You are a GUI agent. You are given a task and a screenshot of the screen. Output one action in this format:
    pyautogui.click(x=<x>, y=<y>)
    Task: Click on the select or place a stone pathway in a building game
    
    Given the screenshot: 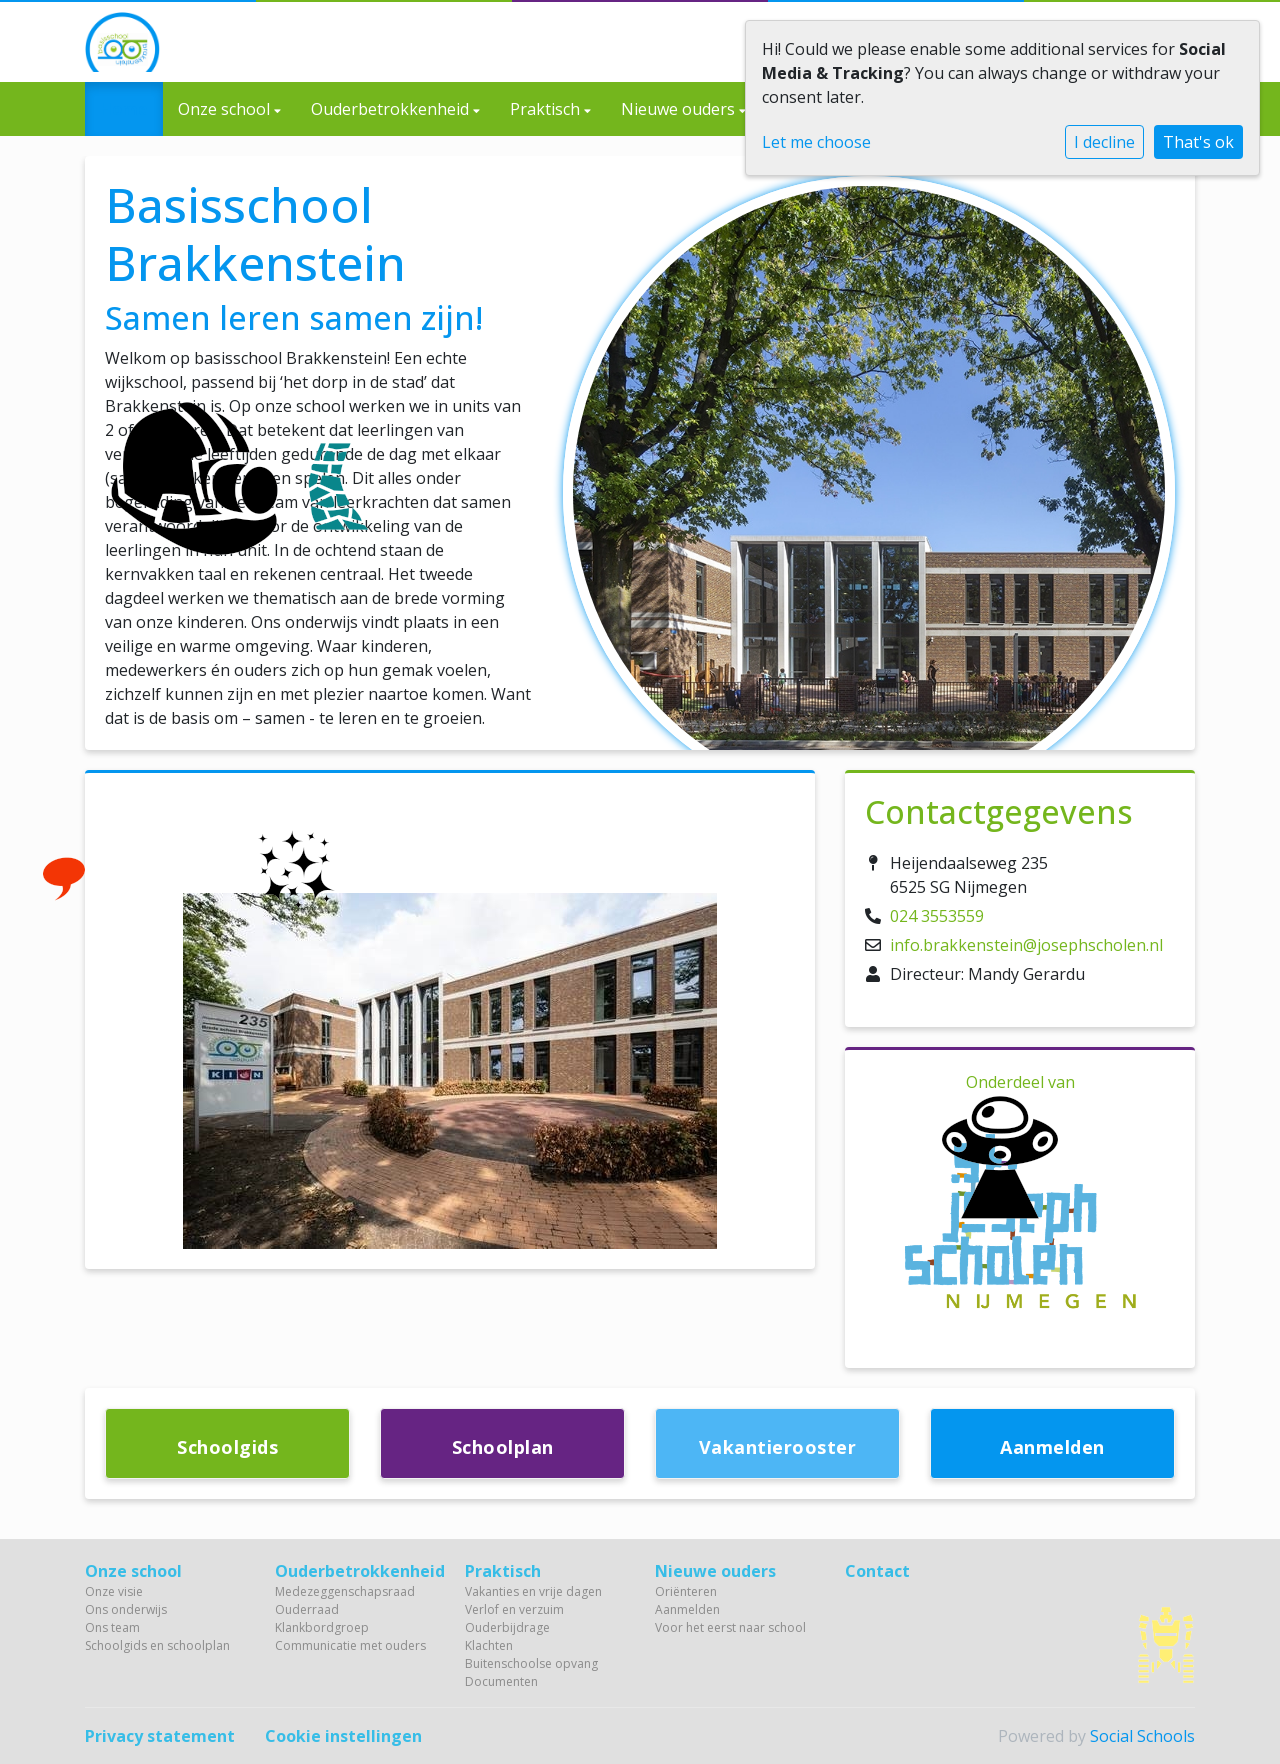 What is the action you would take?
    pyautogui.click(x=338, y=486)
    